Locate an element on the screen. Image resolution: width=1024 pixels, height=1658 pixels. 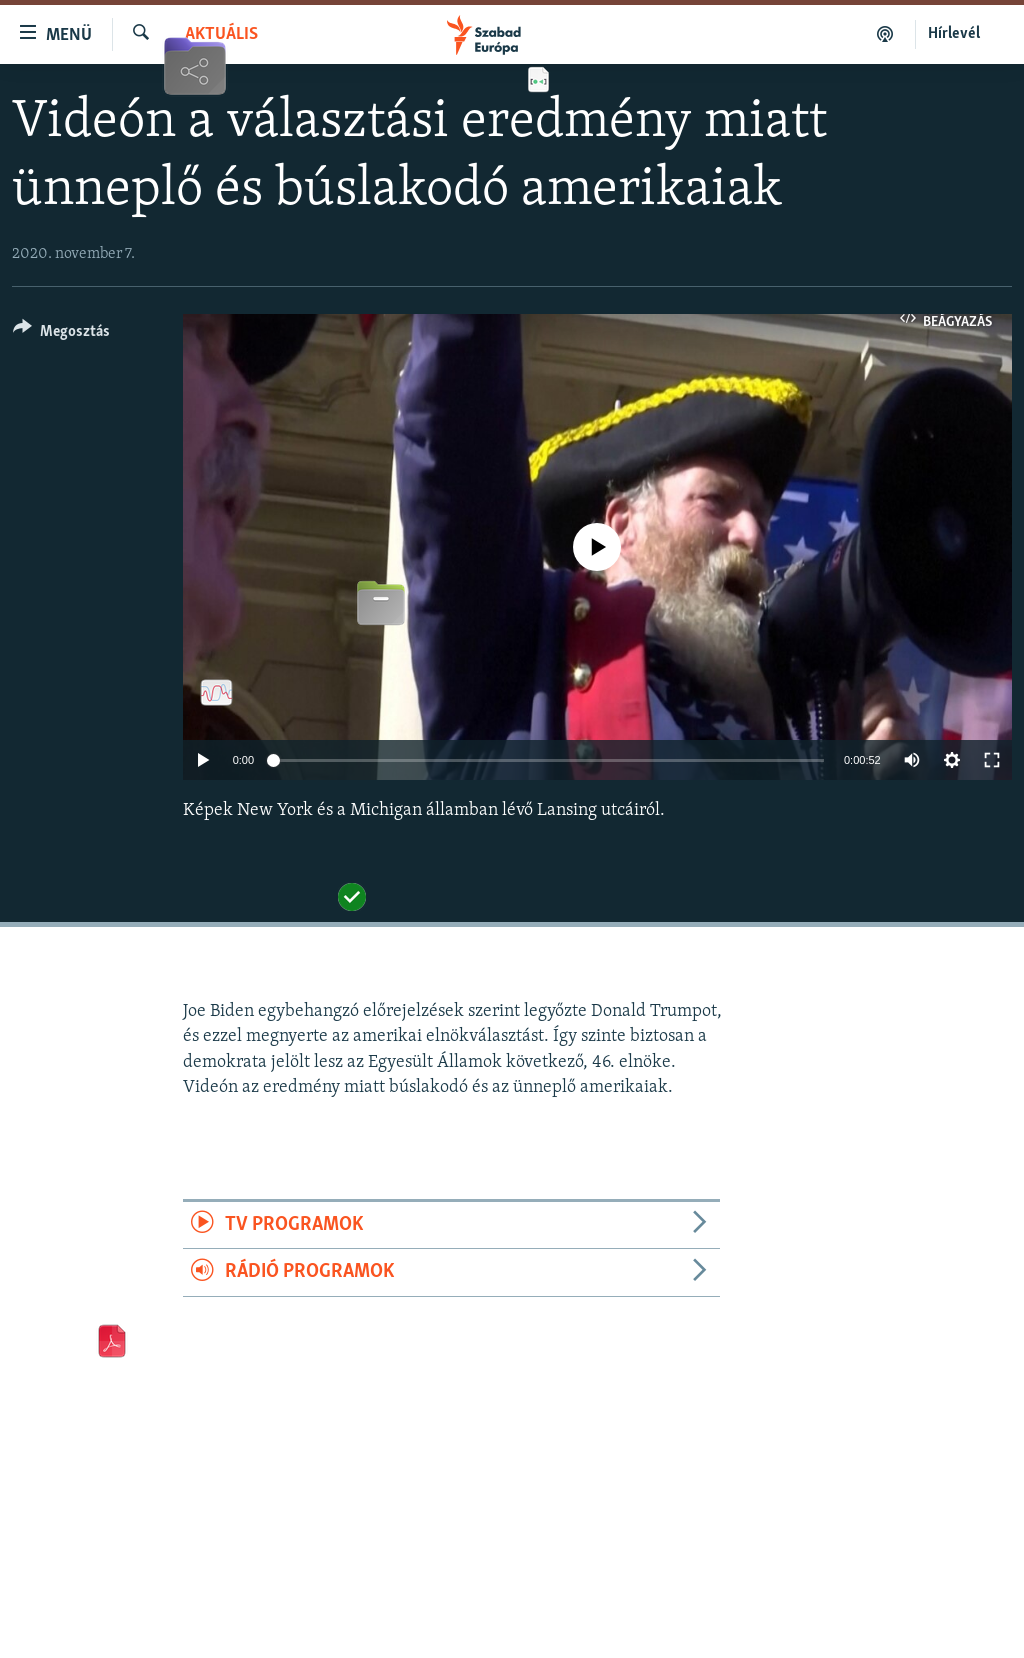
open power statistics application is located at coordinates (216, 692).